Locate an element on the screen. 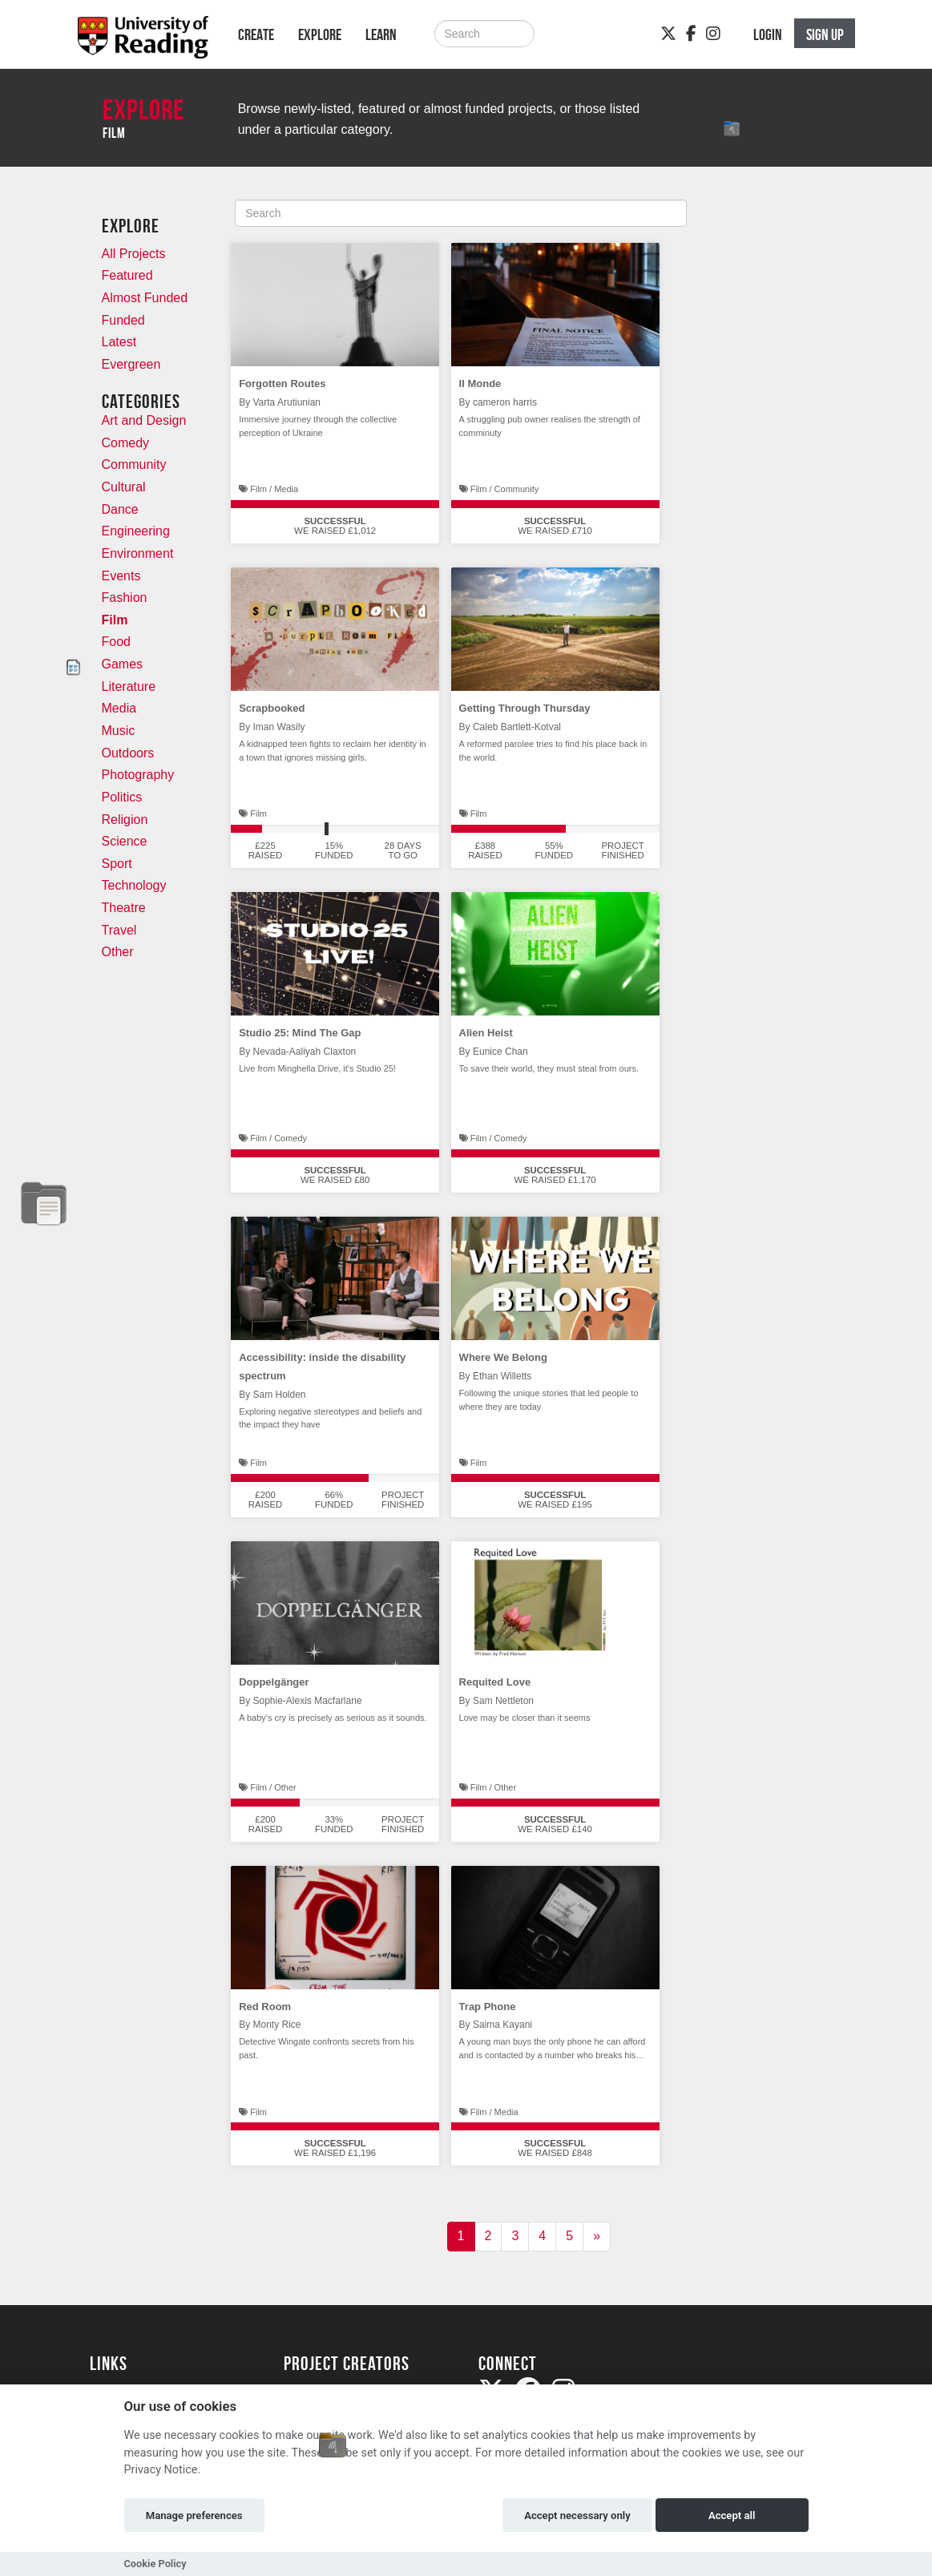 The height and width of the screenshot is (2576, 932). open a document from file browser is located at coordinates (43, 1202).